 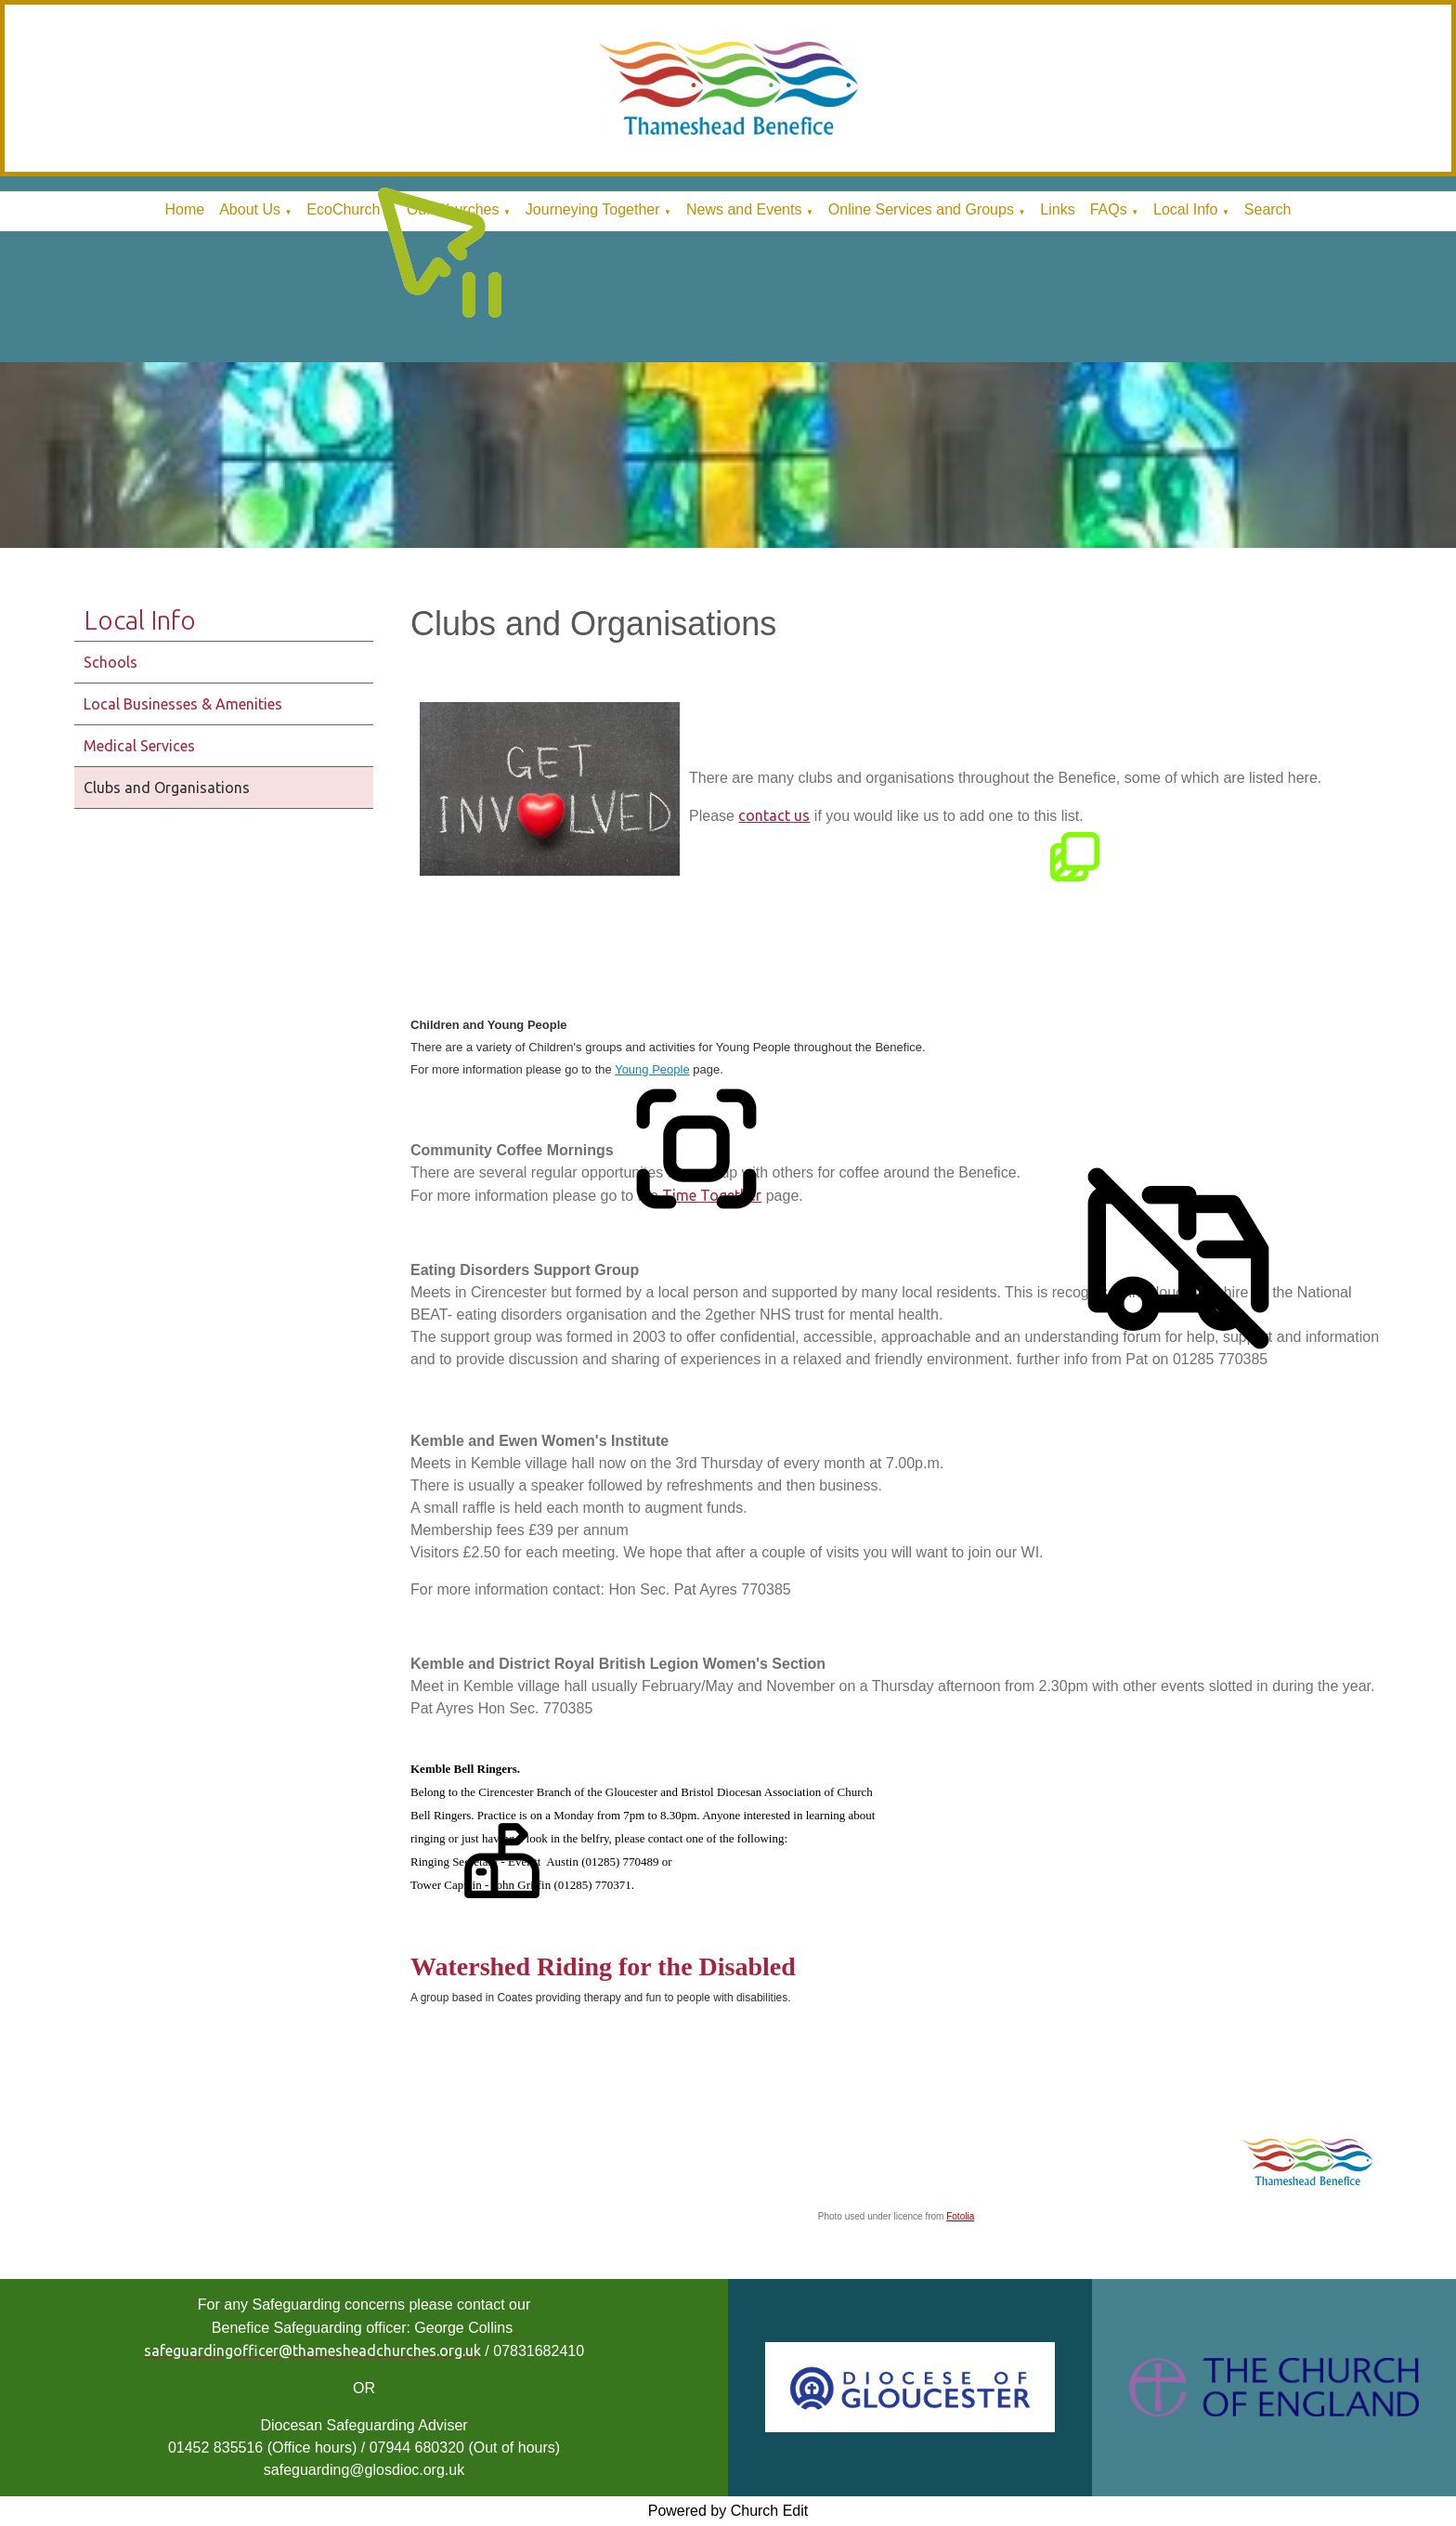 I want to click on access your mailbox or inbox, so click(x=501, y=1860).